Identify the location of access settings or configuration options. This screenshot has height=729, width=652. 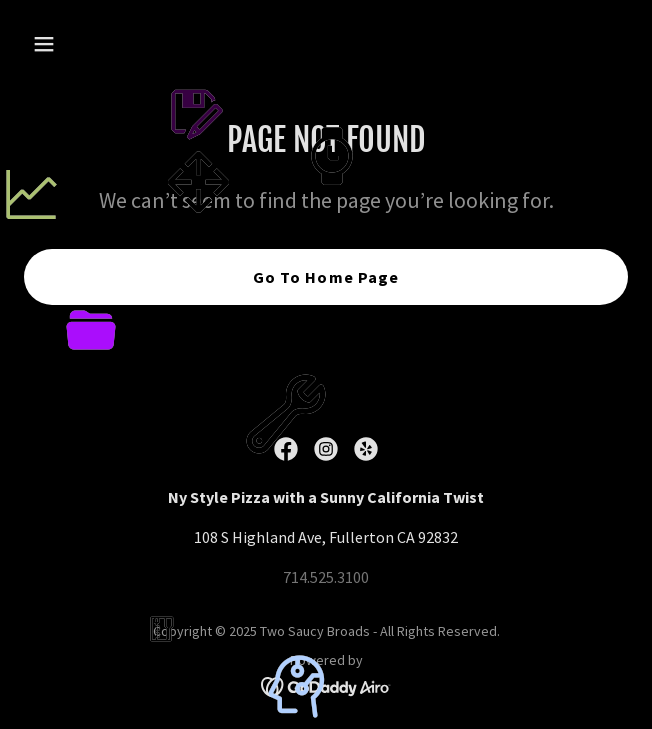
(286, 414).